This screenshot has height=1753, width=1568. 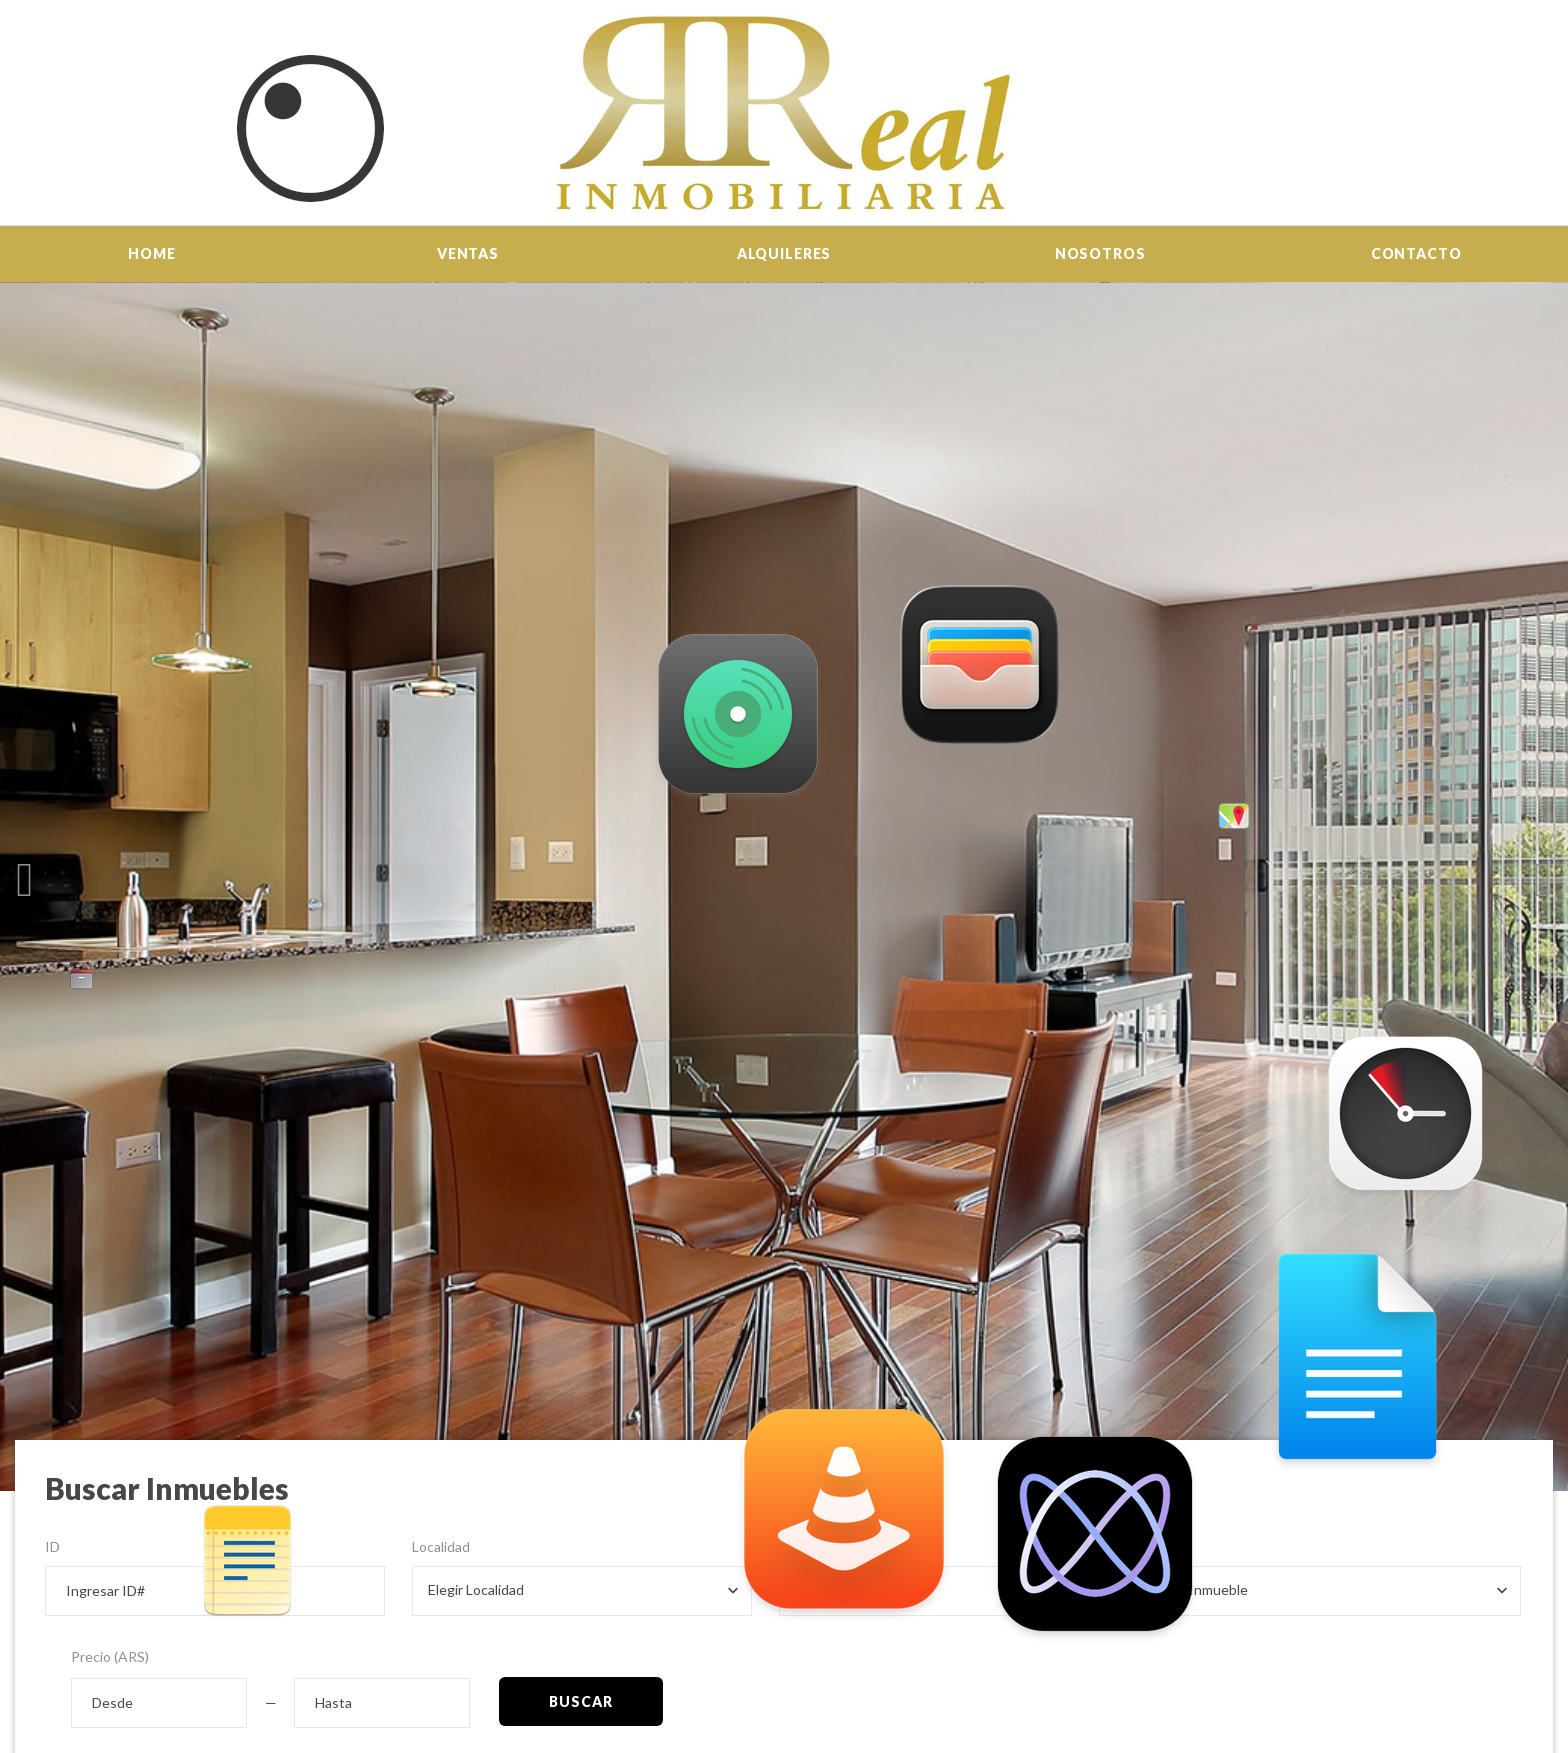 I want to click on open clockworks or timer application, so click(x=310, y=128).